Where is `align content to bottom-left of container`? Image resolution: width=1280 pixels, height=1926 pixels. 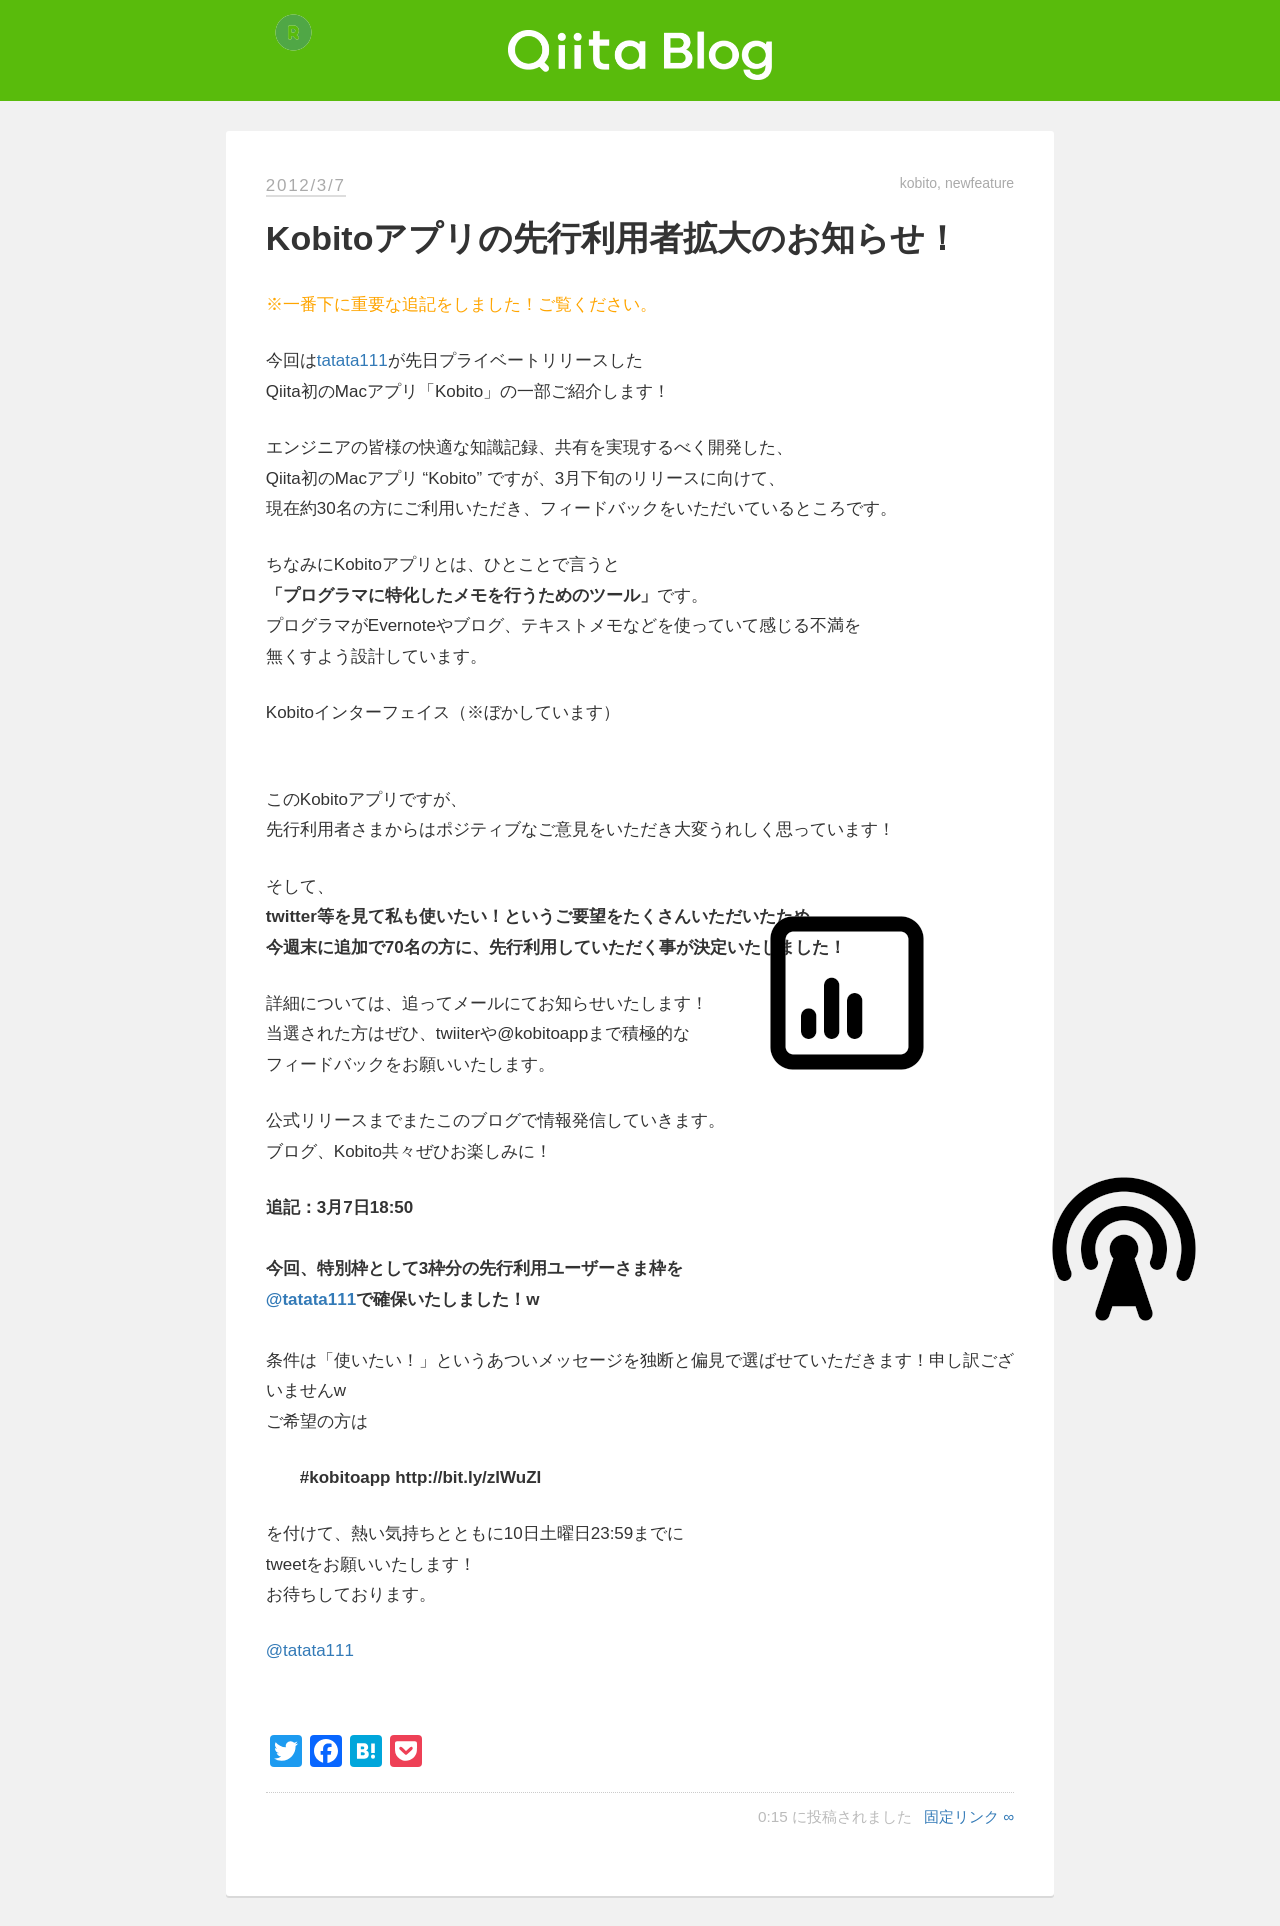 align content to bottom-left of container is located at coordinates (847, 993).